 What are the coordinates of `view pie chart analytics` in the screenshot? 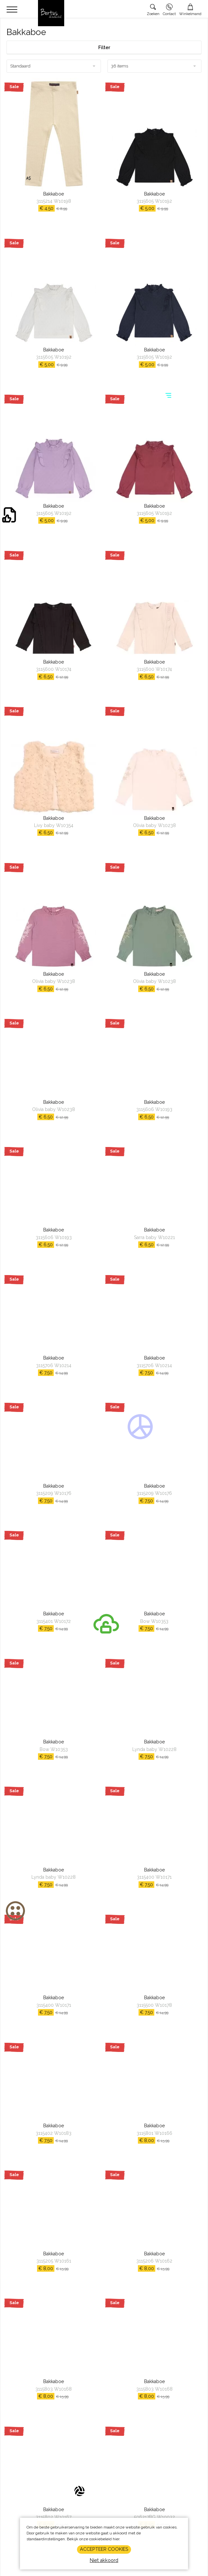 It's located at (140, 1427).